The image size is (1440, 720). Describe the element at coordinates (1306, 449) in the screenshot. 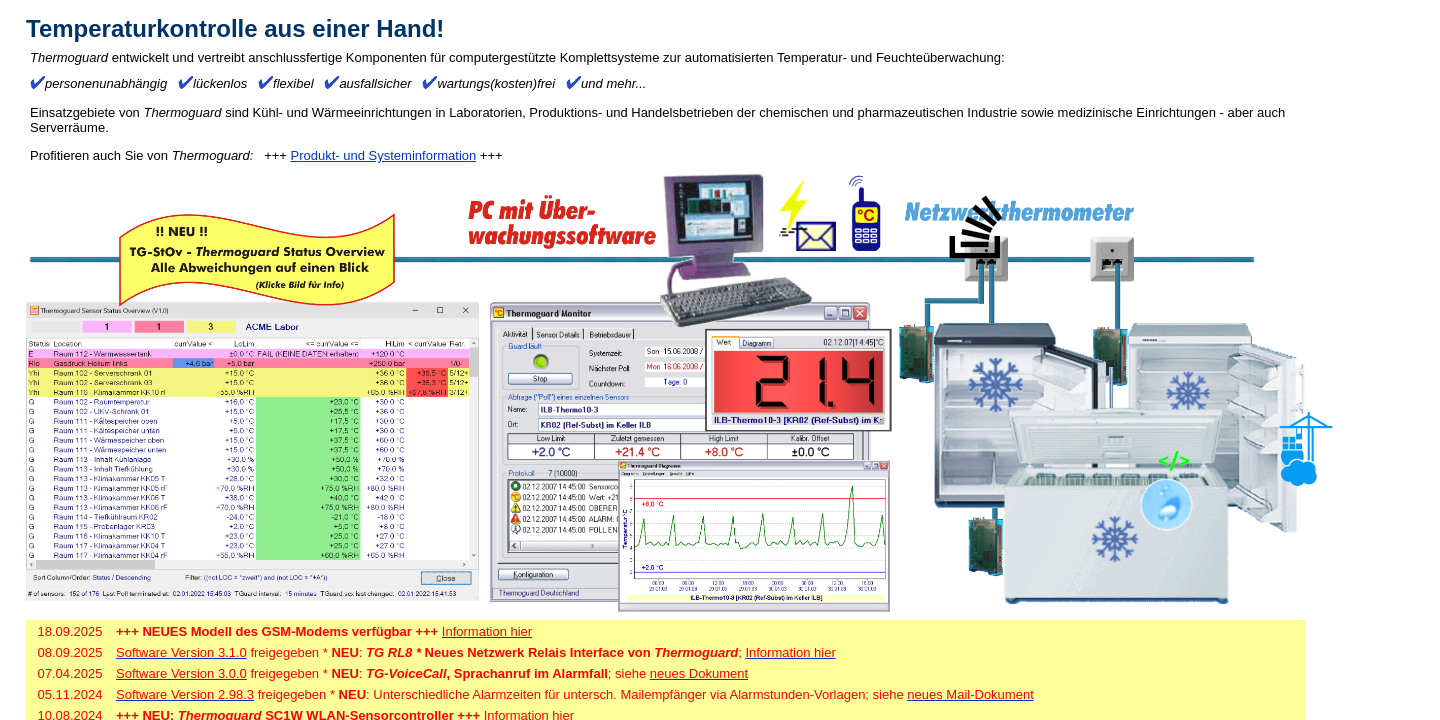

I see `open portainer container management dashboard` at that location.